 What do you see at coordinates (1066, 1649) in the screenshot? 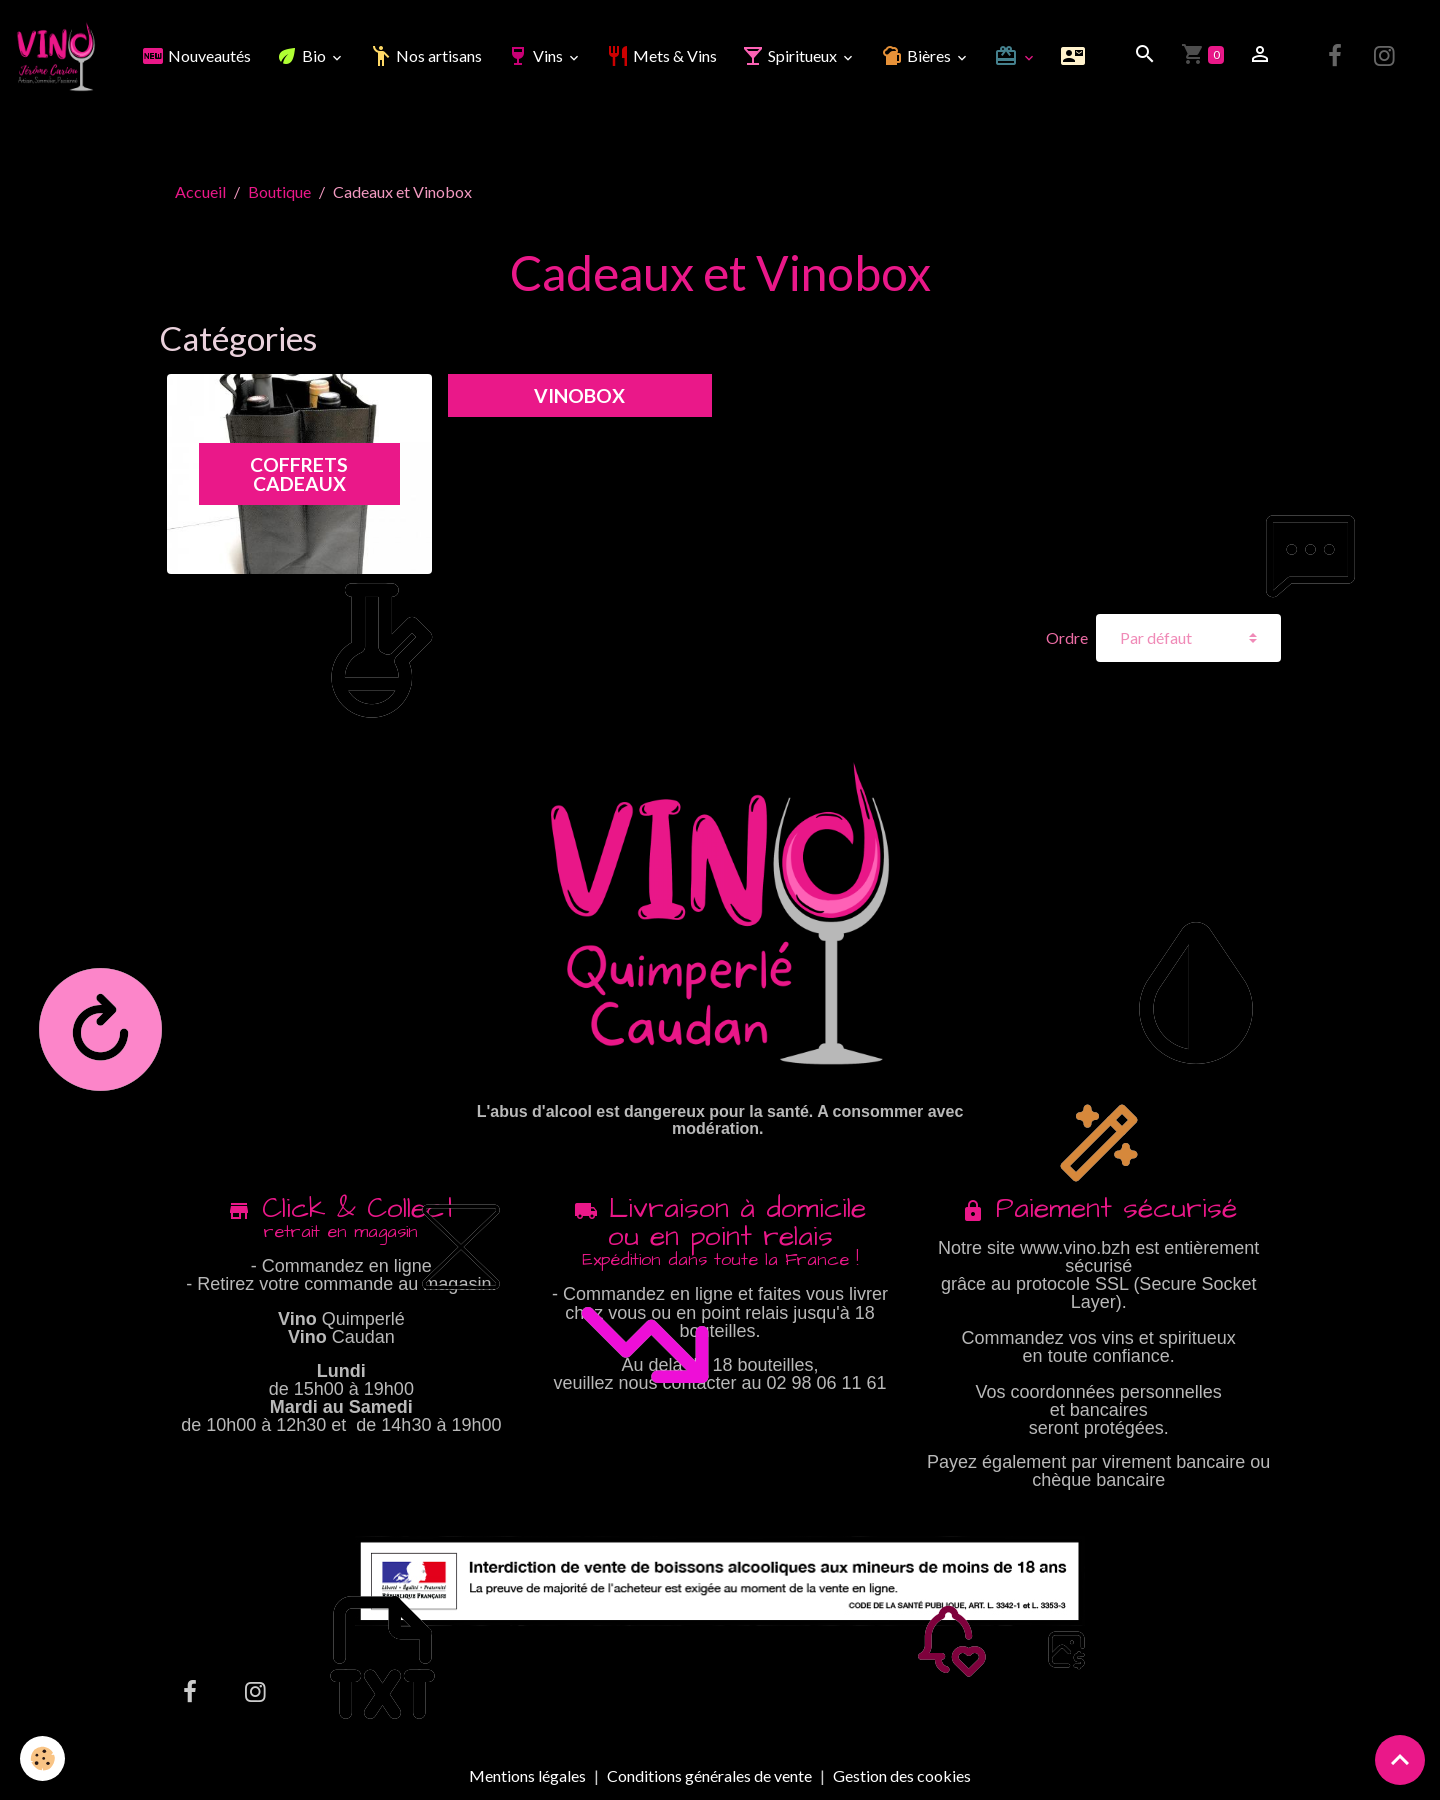
I see `view paid or premium photos` at bounding box center [1066, 1649].